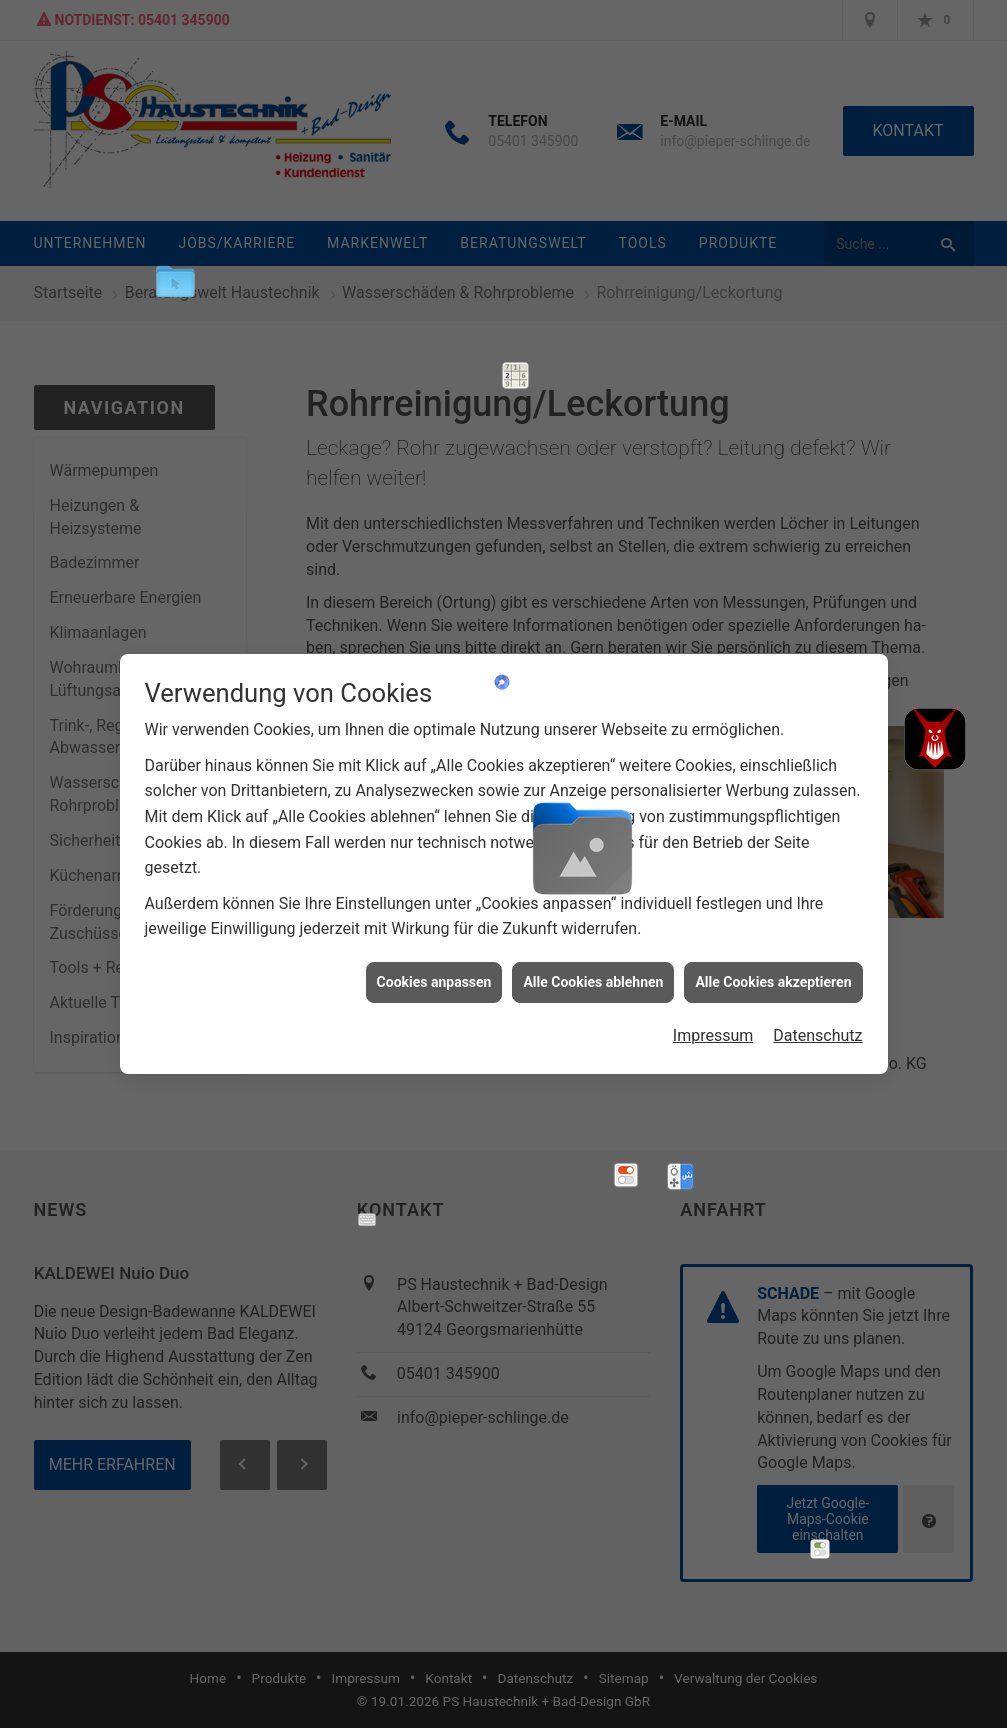  Describe the element at coordinates (502, 682) in the screenshot. I see `open the web browser app` at that location.